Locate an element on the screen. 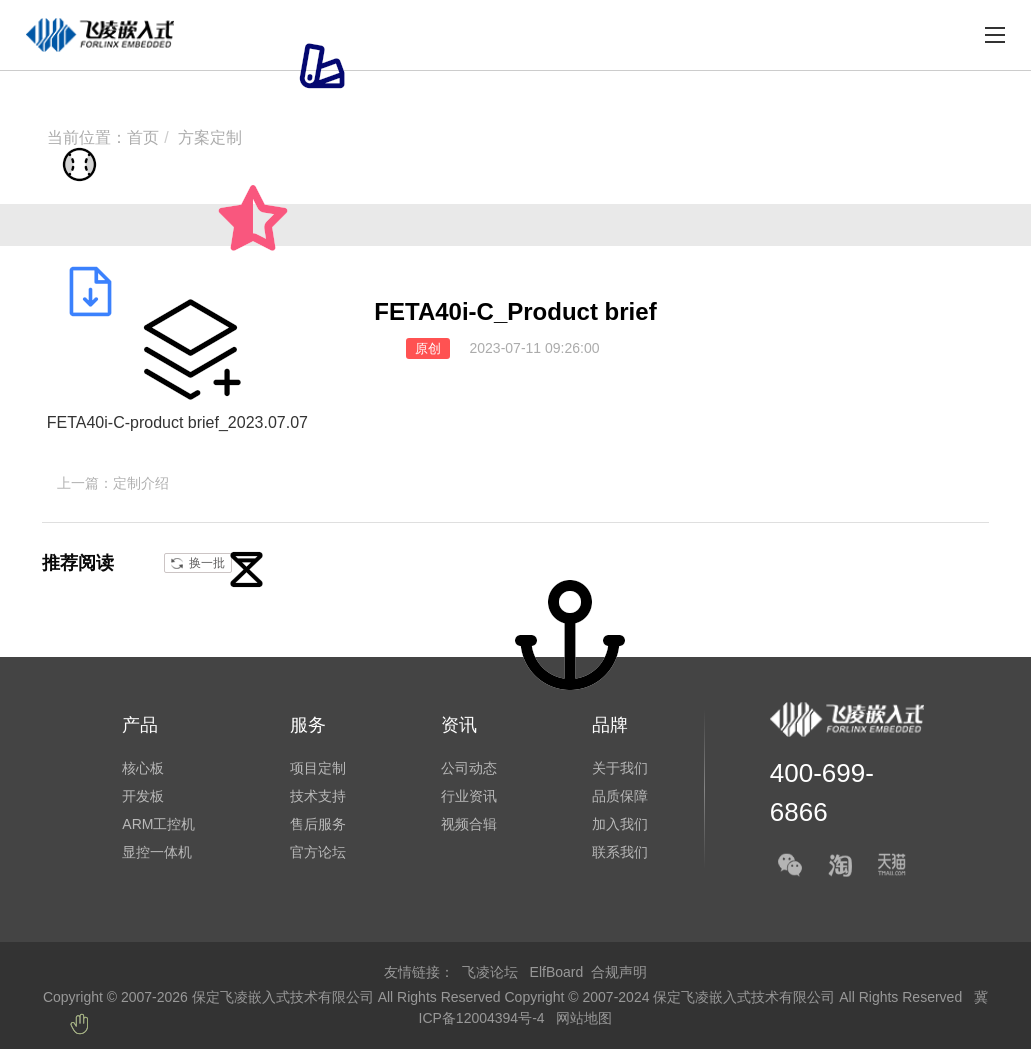  add a new layer to the stack is located at coordinates (190, 349).